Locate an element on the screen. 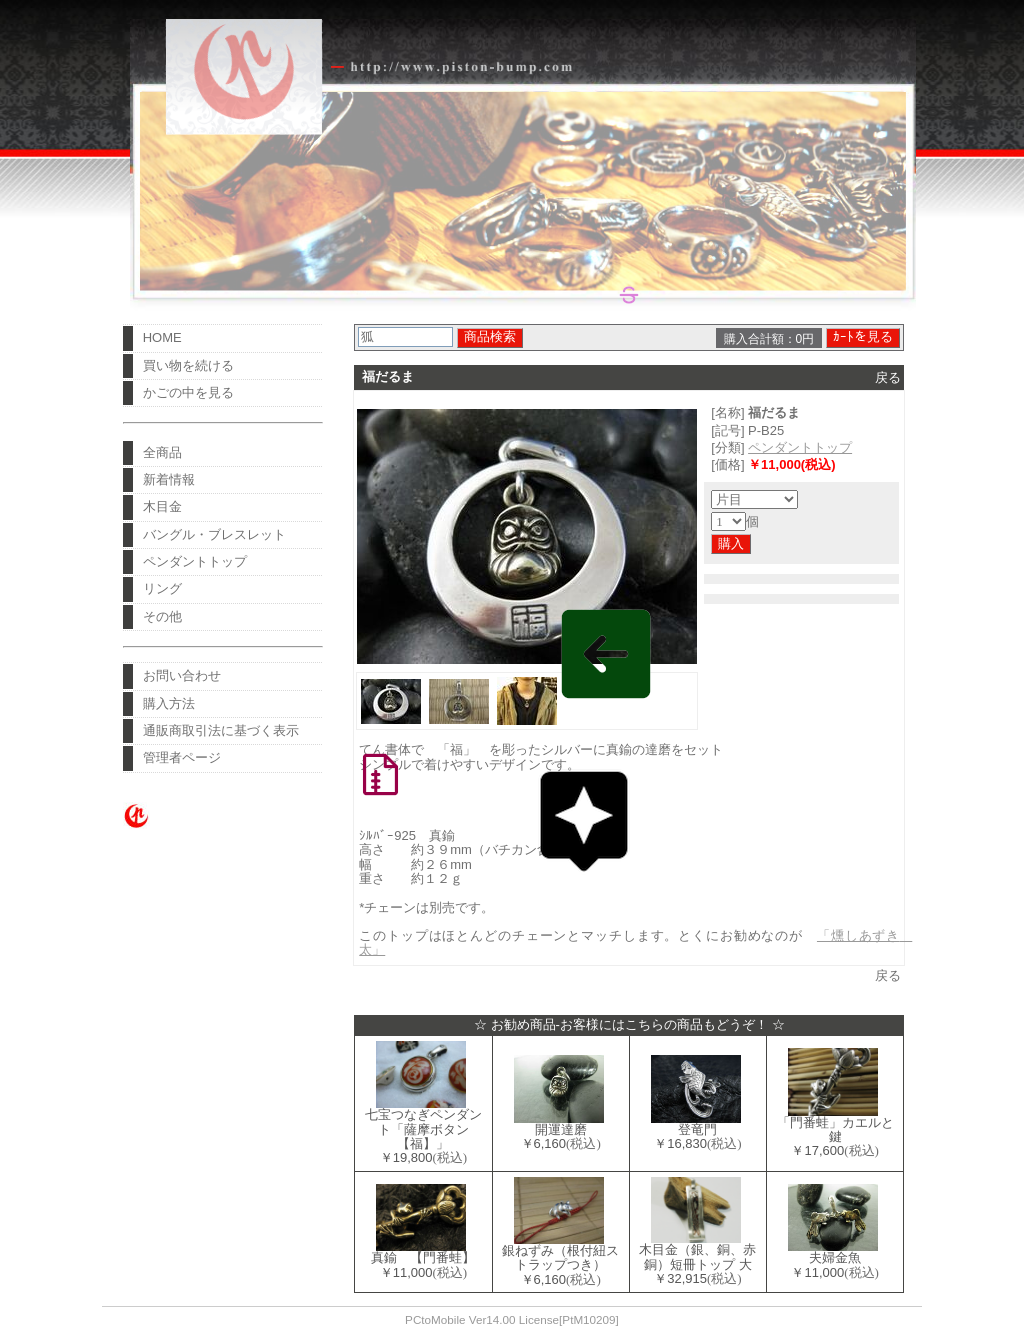 This screenshot has width=1024, height=1334. access compressed or archived files is located at coordinates (380, 774).